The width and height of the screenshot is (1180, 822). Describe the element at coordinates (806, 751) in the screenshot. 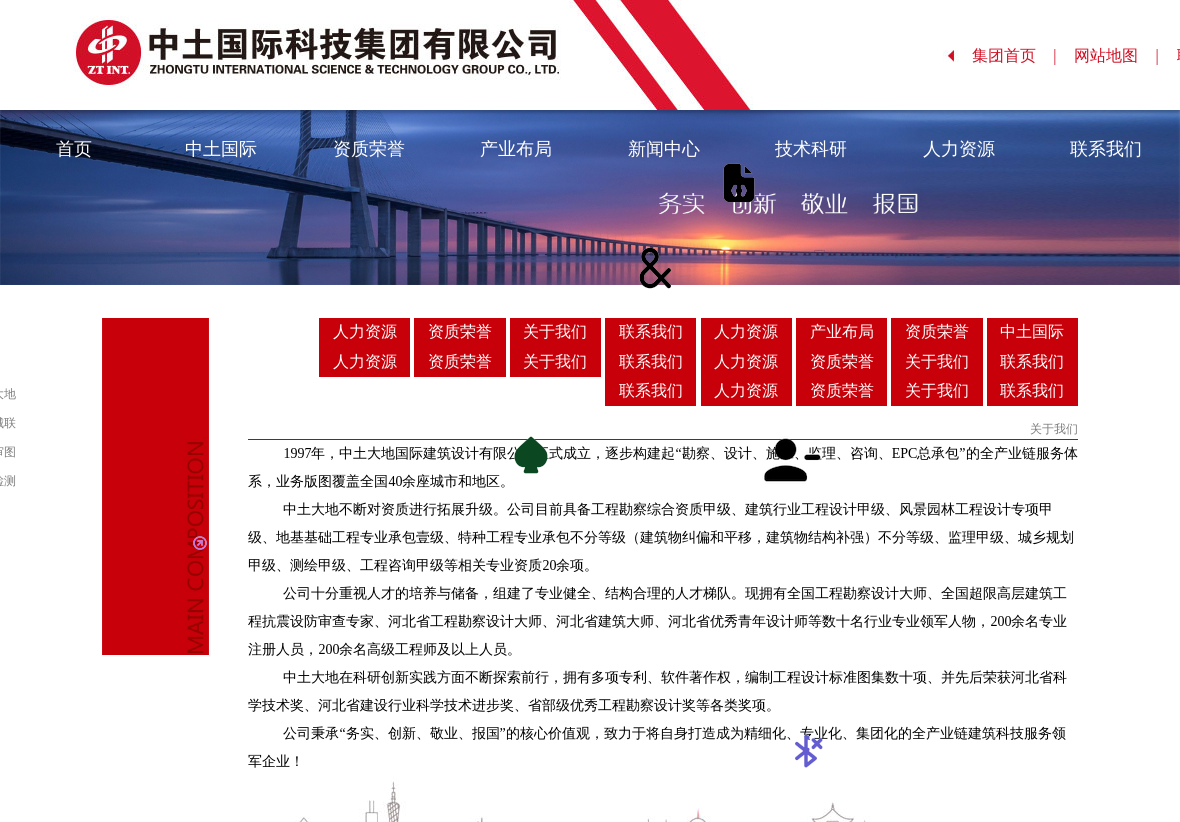

I see `bluetooth is disabled or turned off` at that location.